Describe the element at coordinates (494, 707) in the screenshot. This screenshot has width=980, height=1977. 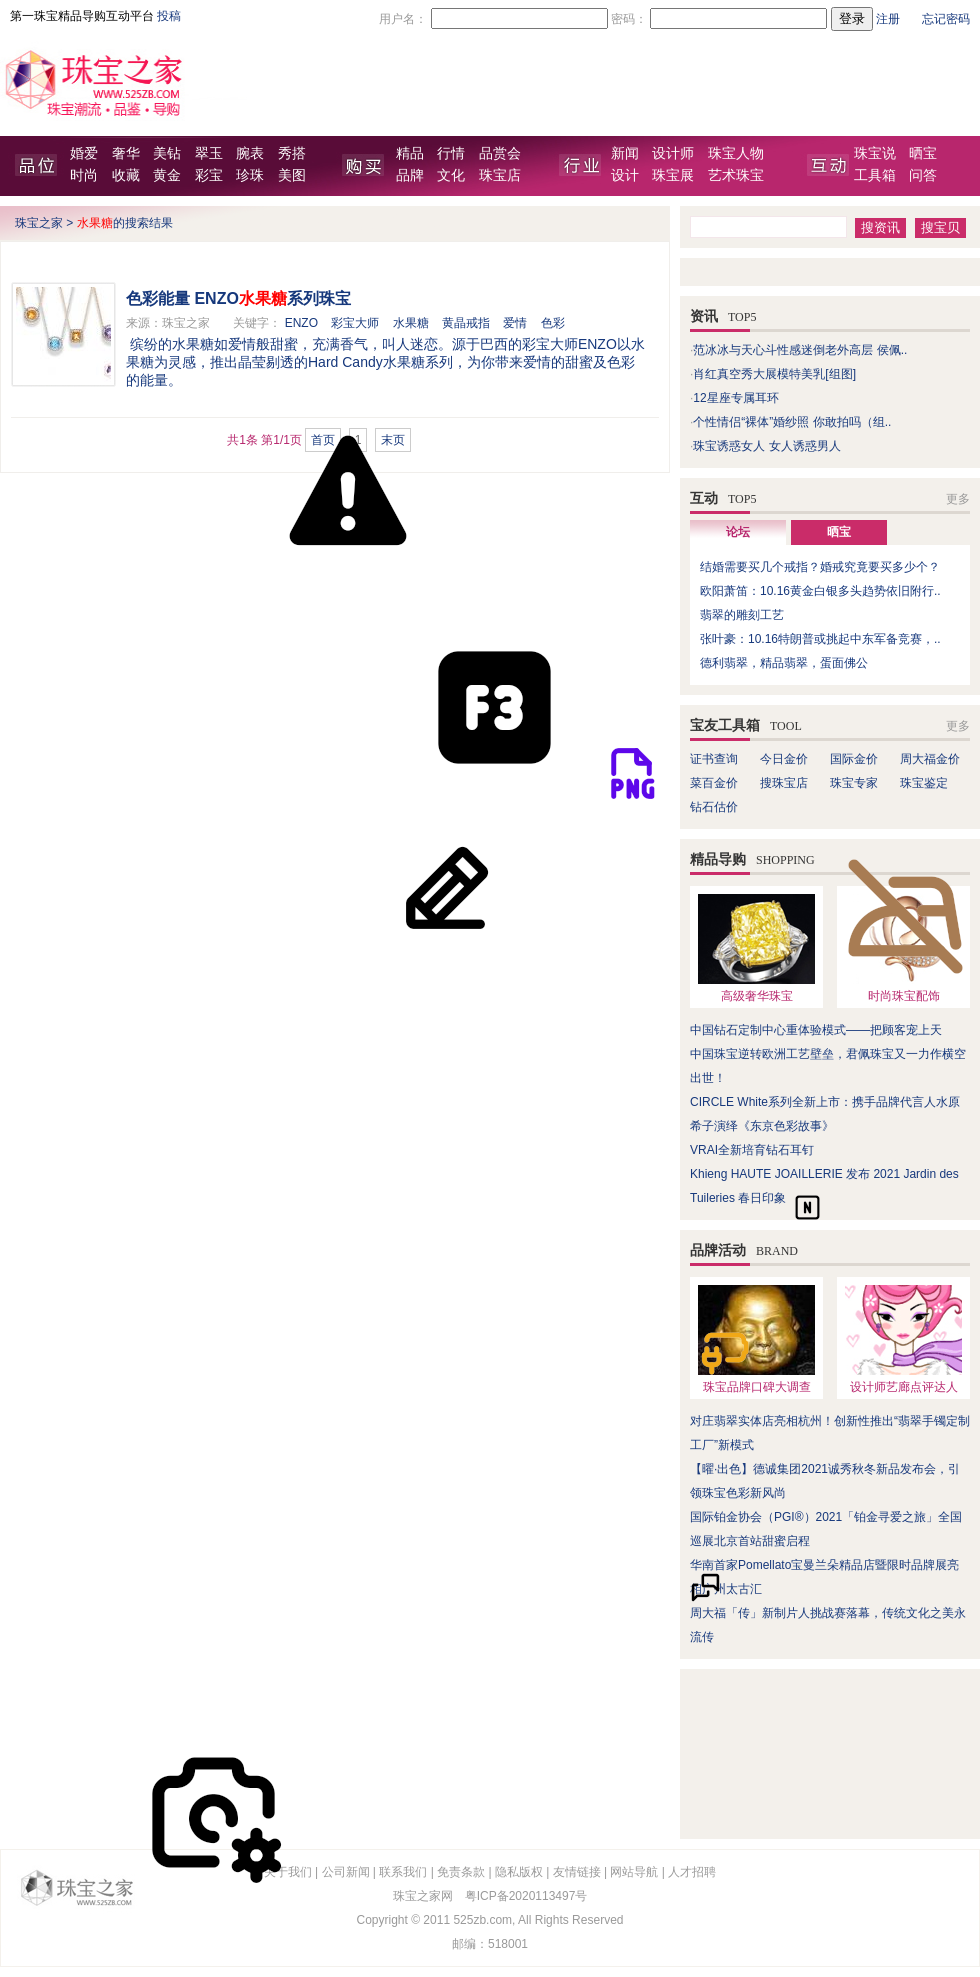
I see `keyboard shortcut indicator for F3 function key` at that location.